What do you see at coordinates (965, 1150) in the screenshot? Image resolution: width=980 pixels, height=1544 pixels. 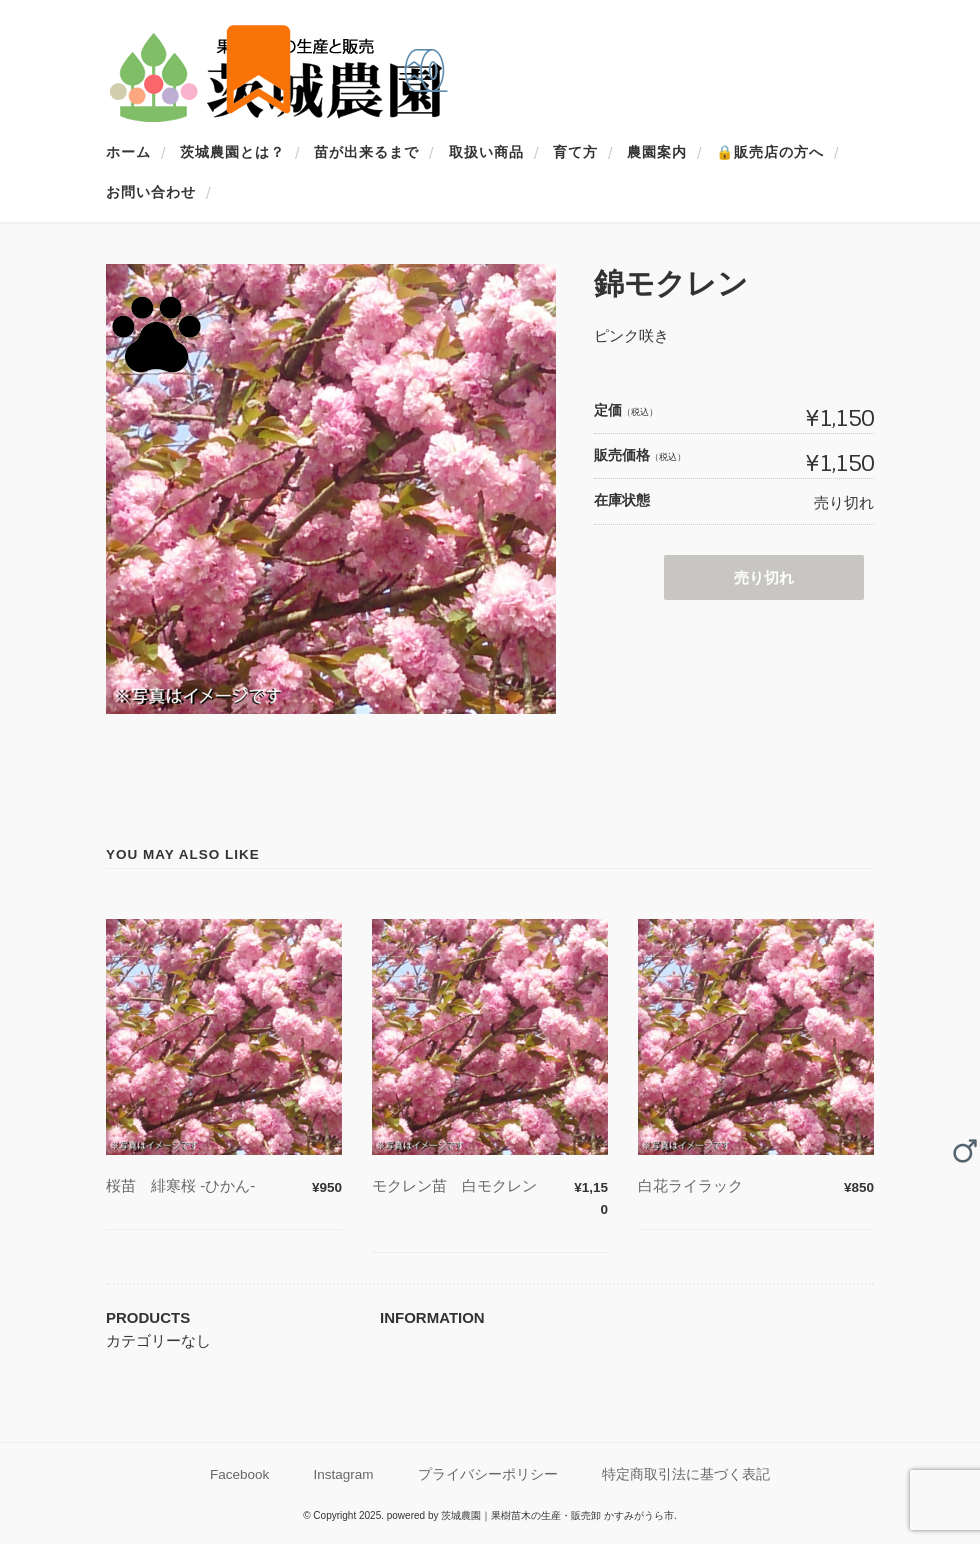 I see `indicates male gender selection` at bounding box center [965, 1150].